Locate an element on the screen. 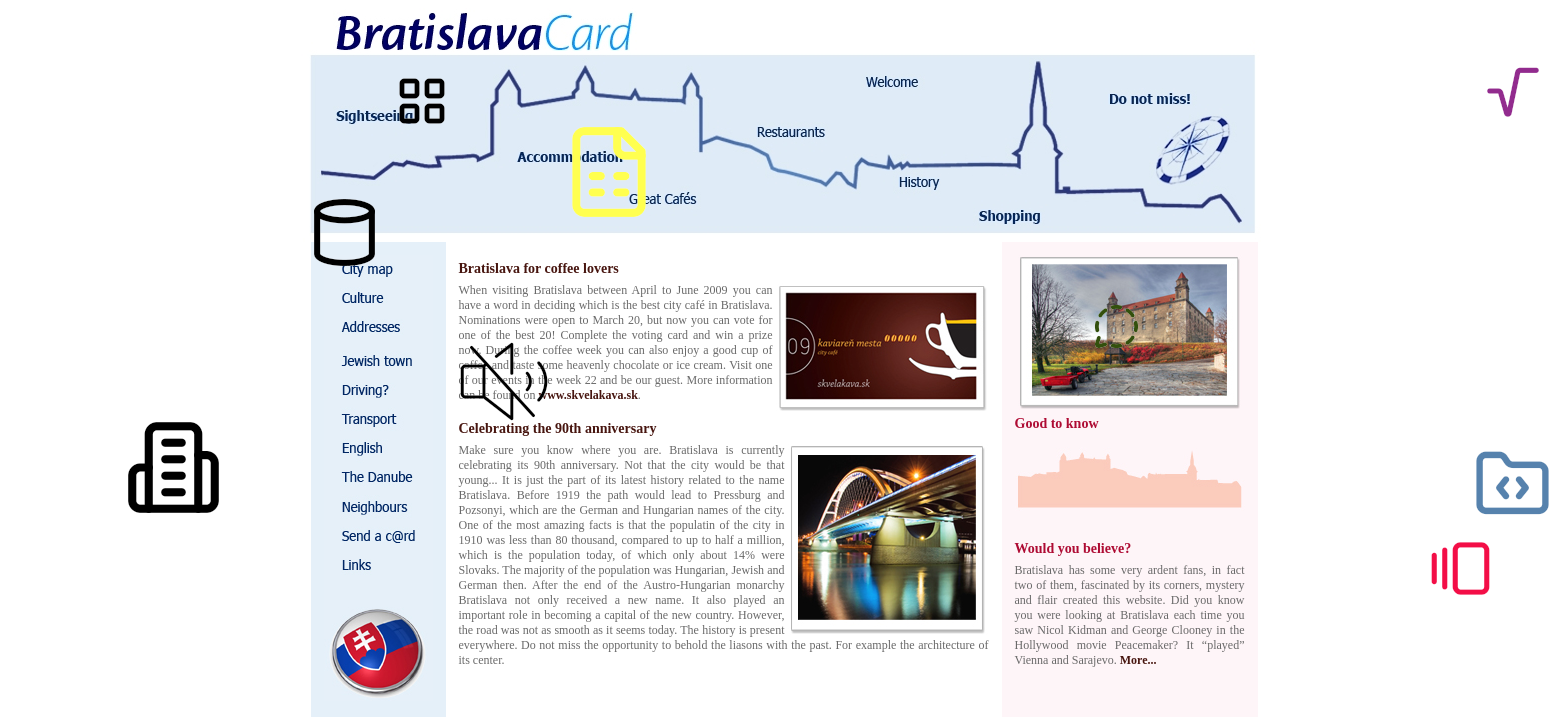 The image size is (1568, 725). mute audio or sound is located at coordinates (502, 381).